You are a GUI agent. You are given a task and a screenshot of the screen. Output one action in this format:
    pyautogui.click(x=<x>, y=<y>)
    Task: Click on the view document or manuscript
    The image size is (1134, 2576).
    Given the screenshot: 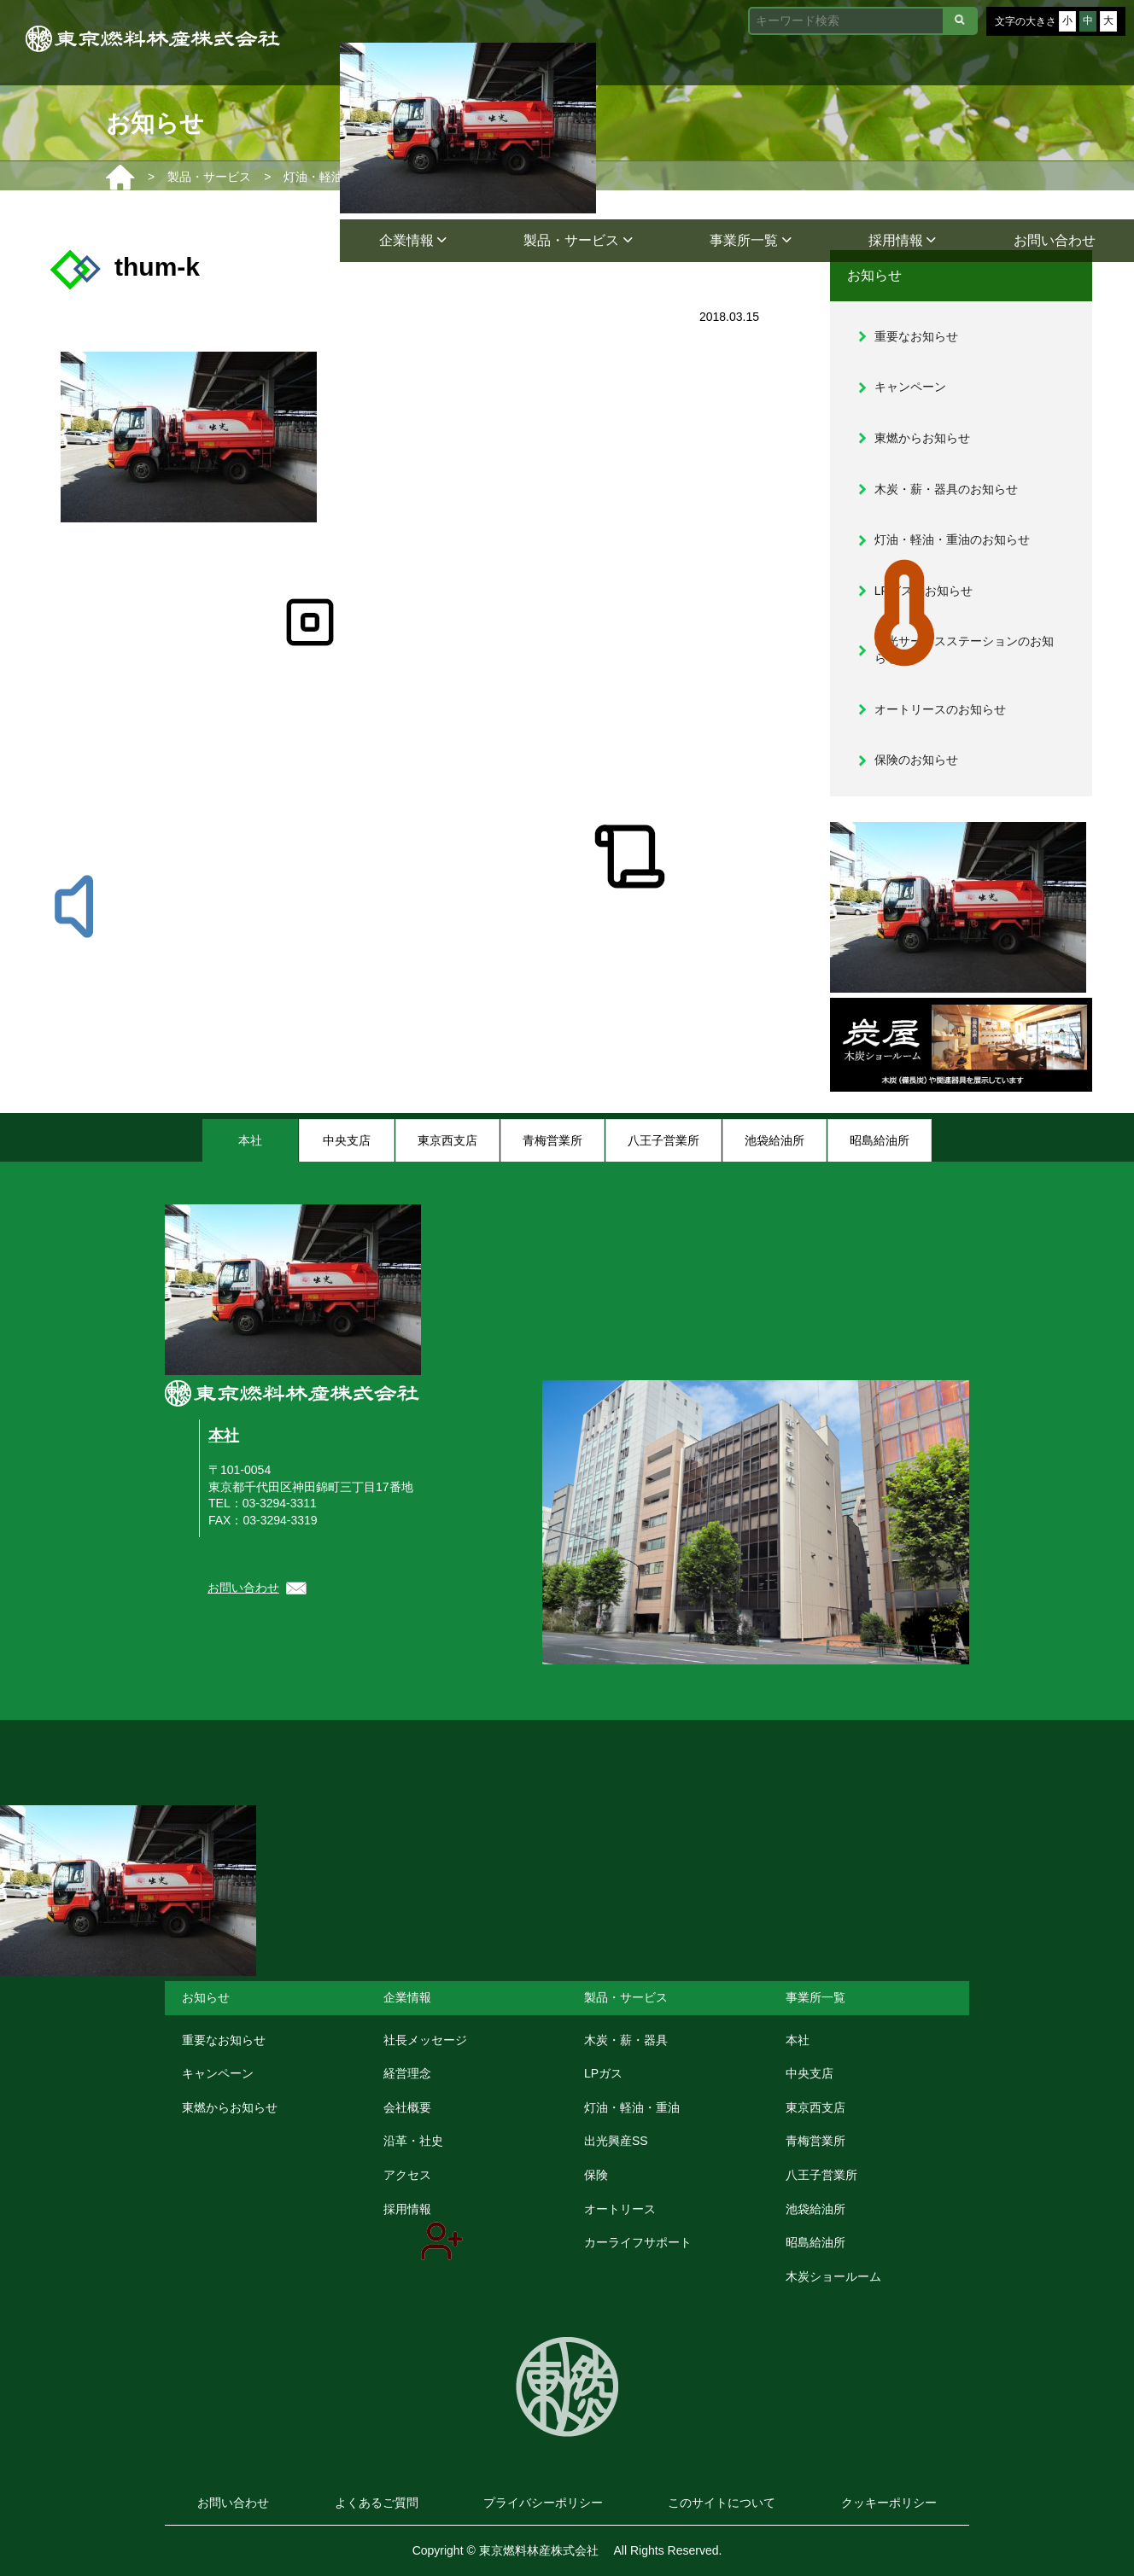 What is the action you would take?
    pyautogui.click(x=629, y=856)
    